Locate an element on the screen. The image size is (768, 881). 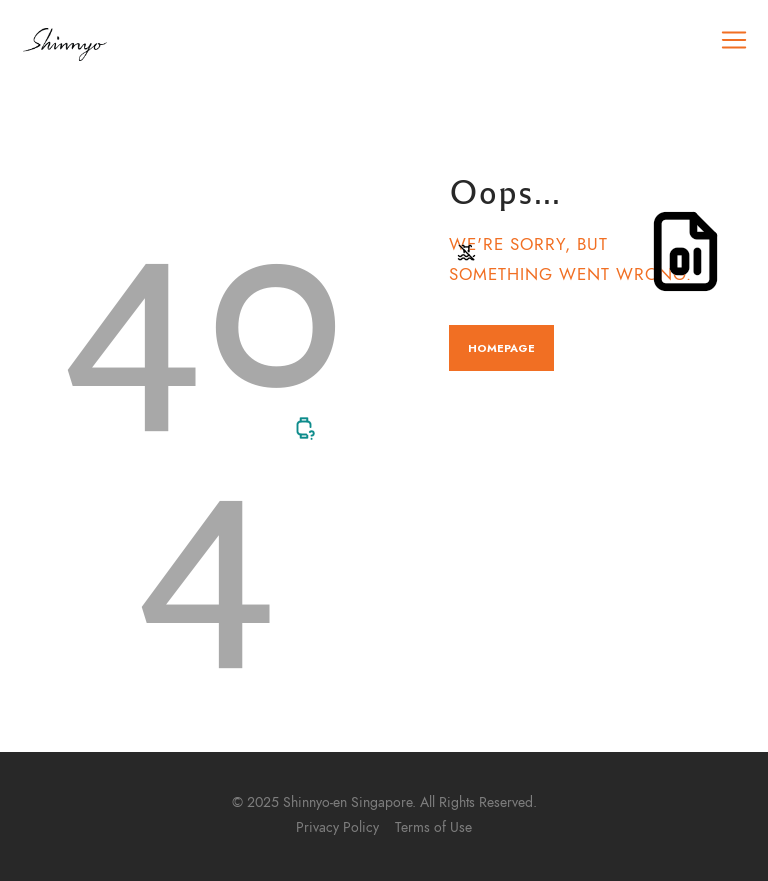
pool closed or unavailable is located at coordinates (466, 252).